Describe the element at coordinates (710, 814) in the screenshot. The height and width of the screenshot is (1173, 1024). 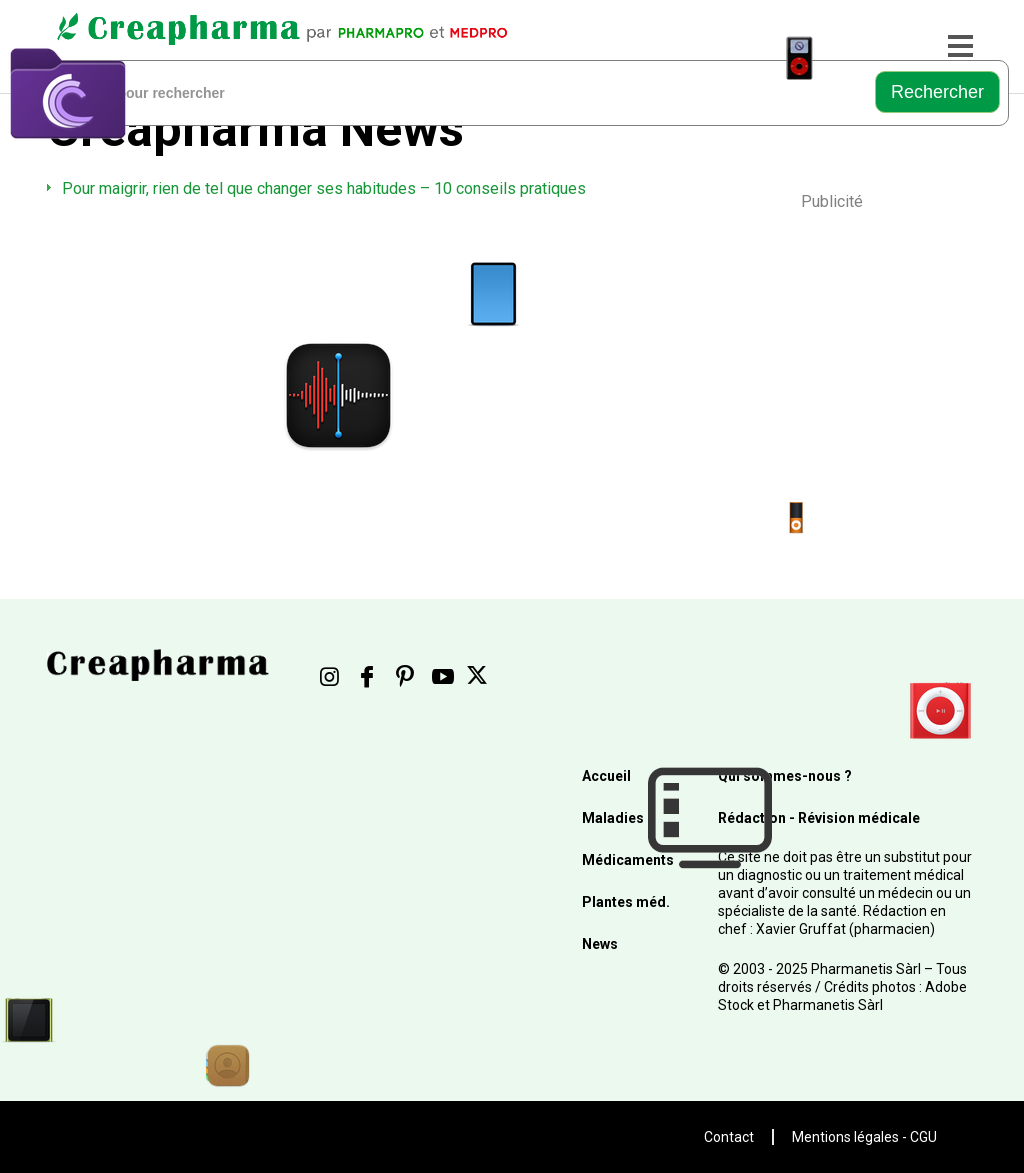
I see `access ubuntu panel preferences` at that location.